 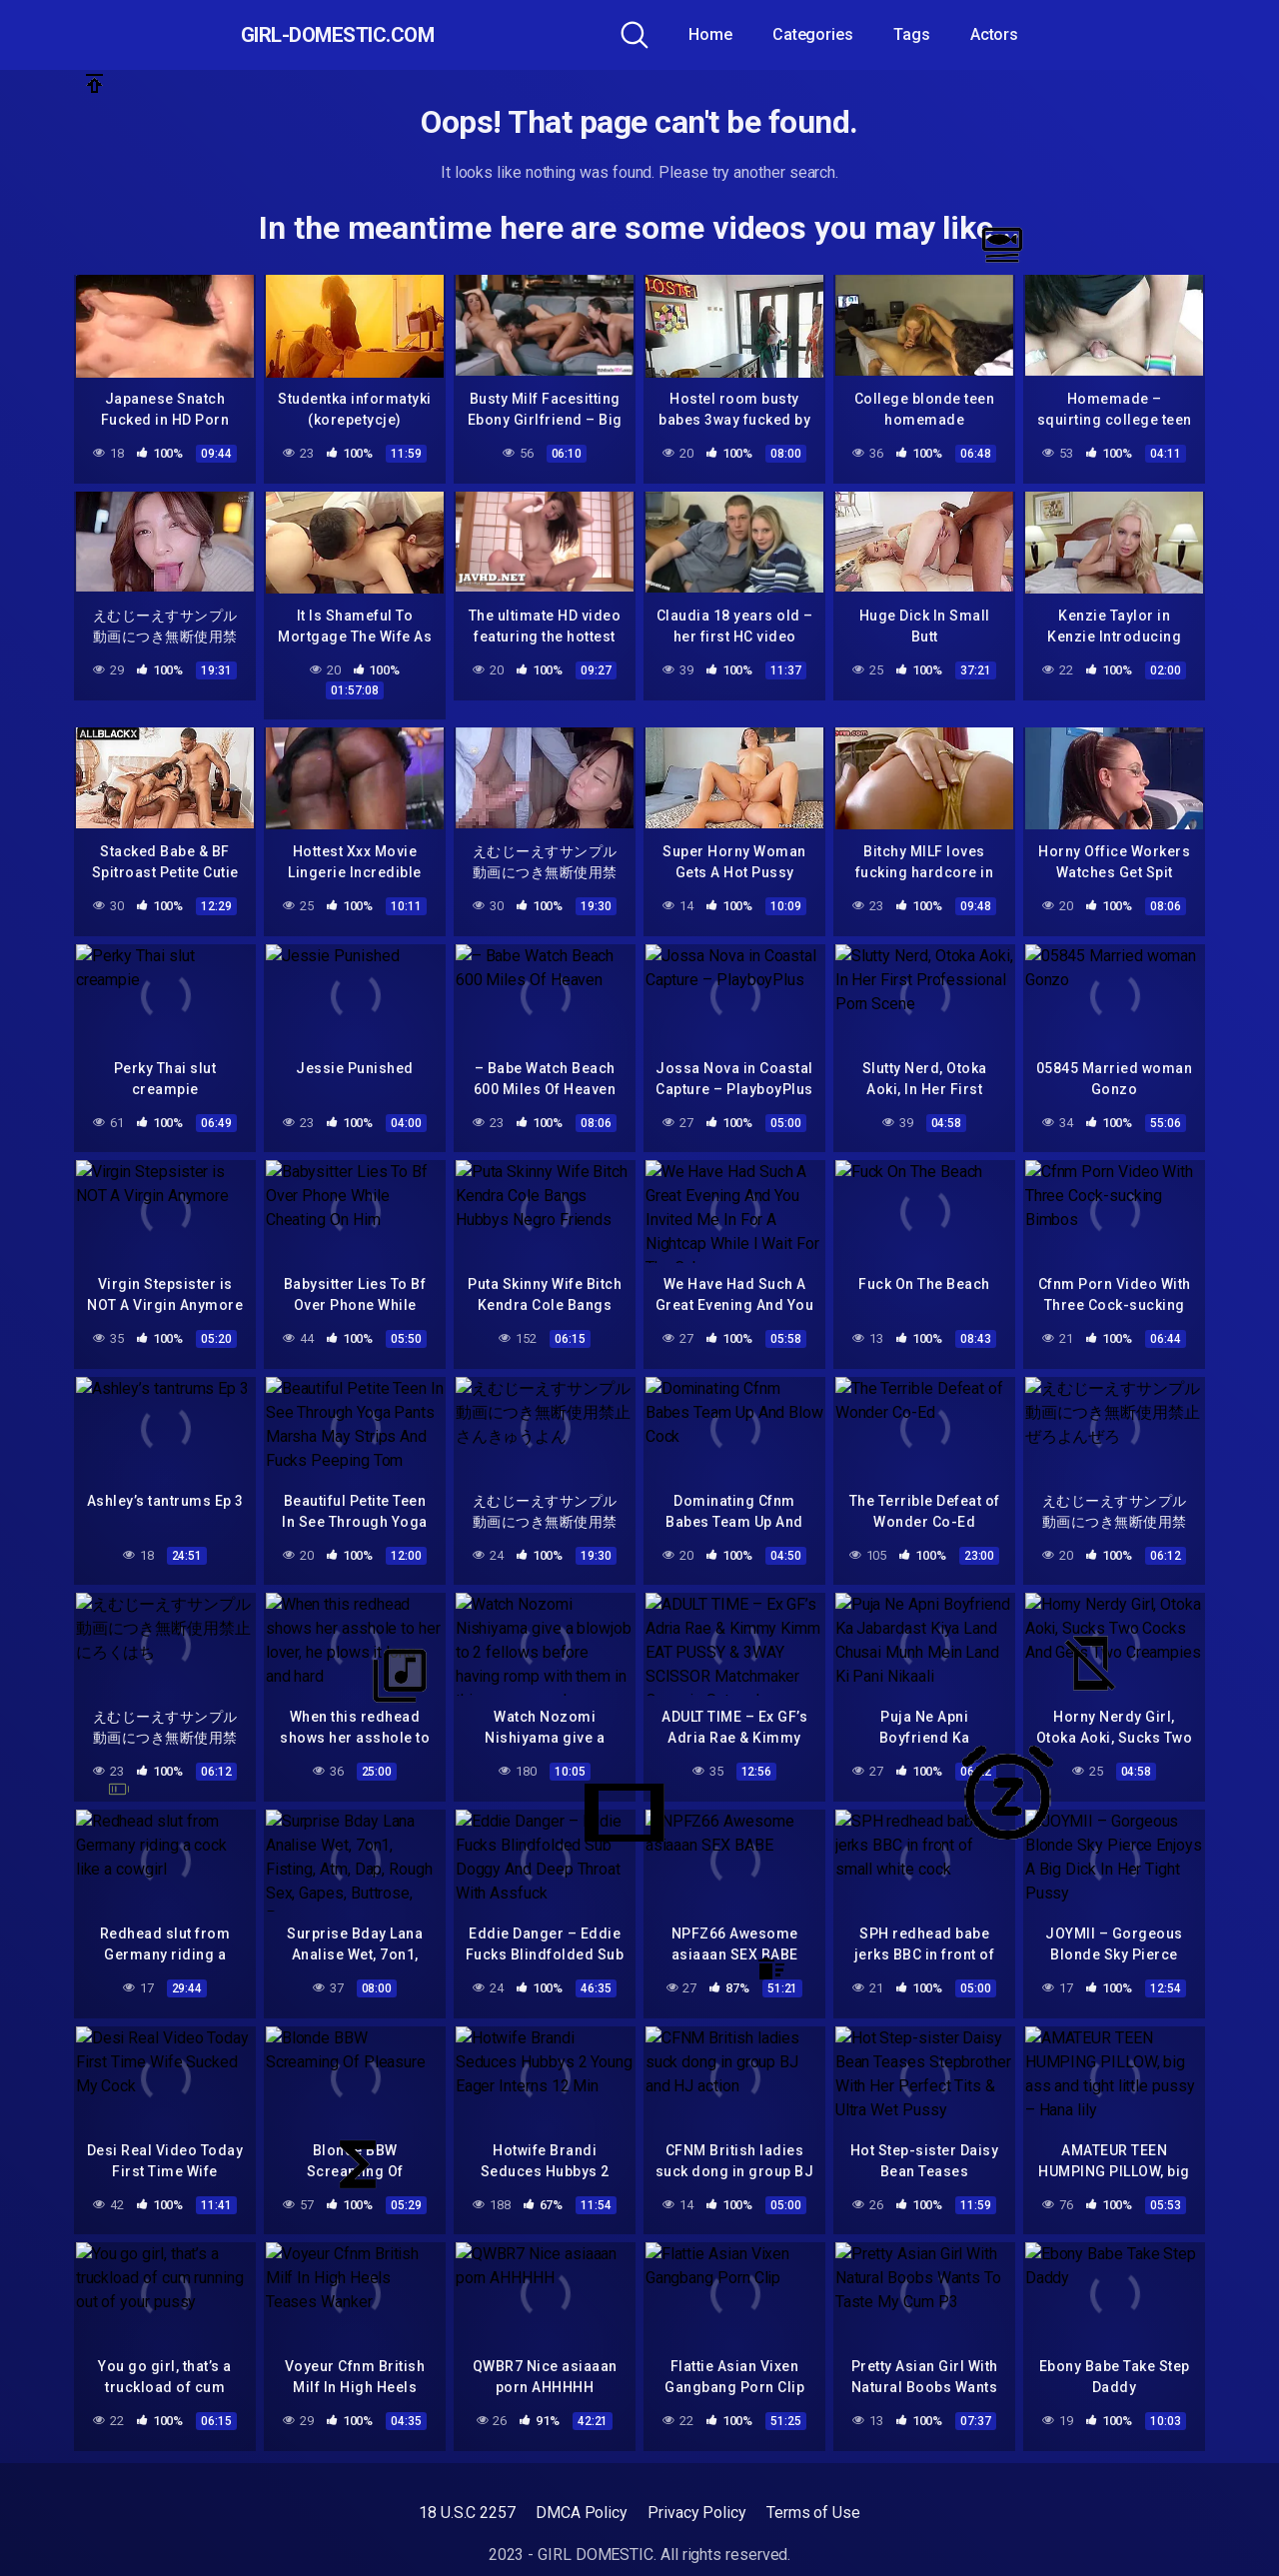 What do you see at coordinates (771, 1968) in the screenshot?
I see `delete all selected items` at bounding box center [771, 1968].